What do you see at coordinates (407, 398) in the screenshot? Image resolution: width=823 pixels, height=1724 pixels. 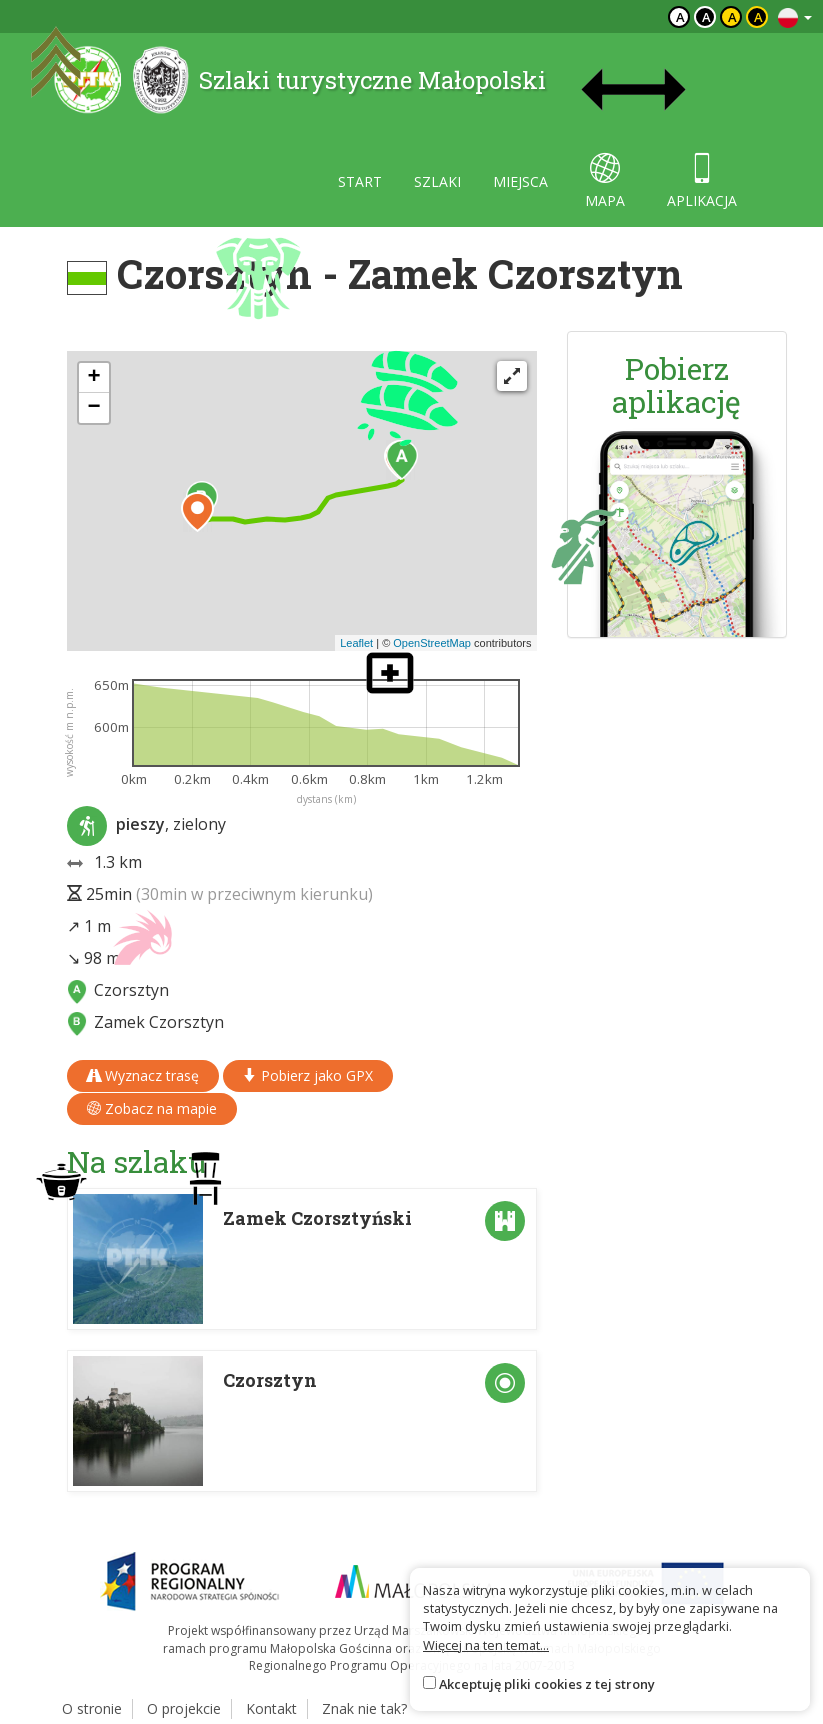 I see `browse sushi or Japanese food options` at bounding box center [407, 398].